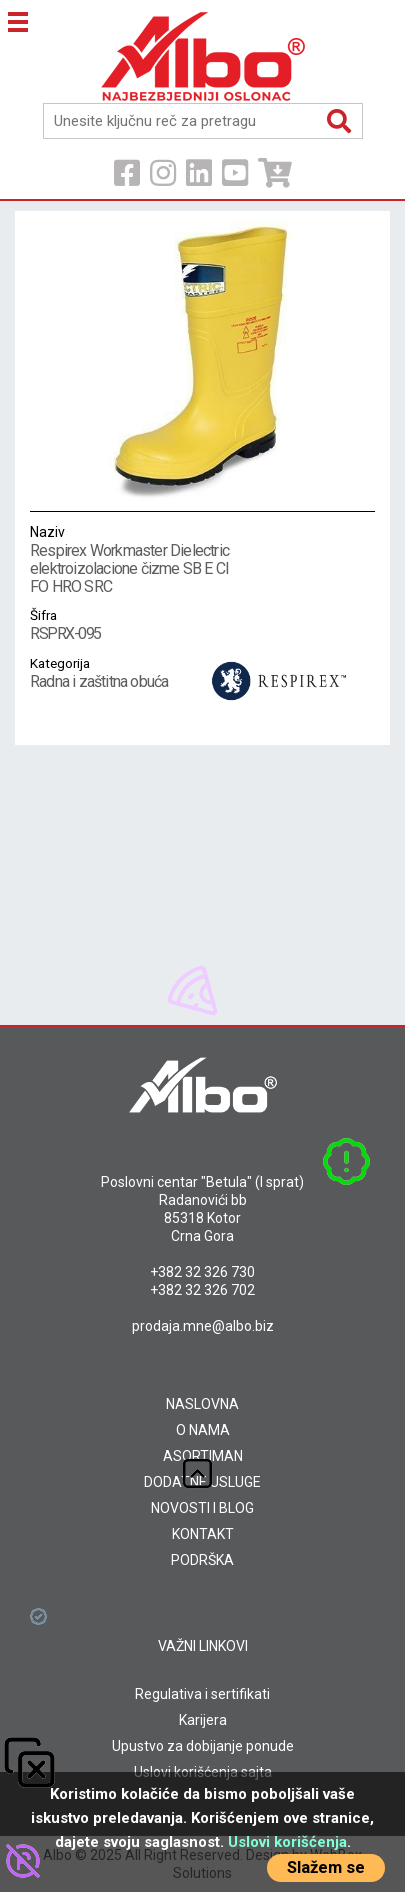 The width and height of the screenshot is (405, 1892). What do you see at coordinates (192, 990) in the screenshot?
I see `order food or access food delivery` at bounding box center [192, 990].